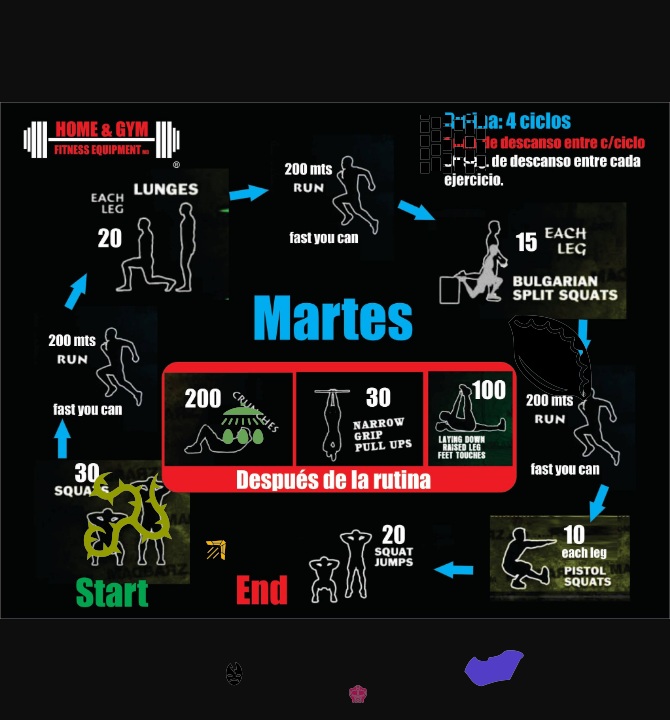 This screenshot has width=670, height=720. I want to click on select a thorny or cursed status effect, so click(126, 514).